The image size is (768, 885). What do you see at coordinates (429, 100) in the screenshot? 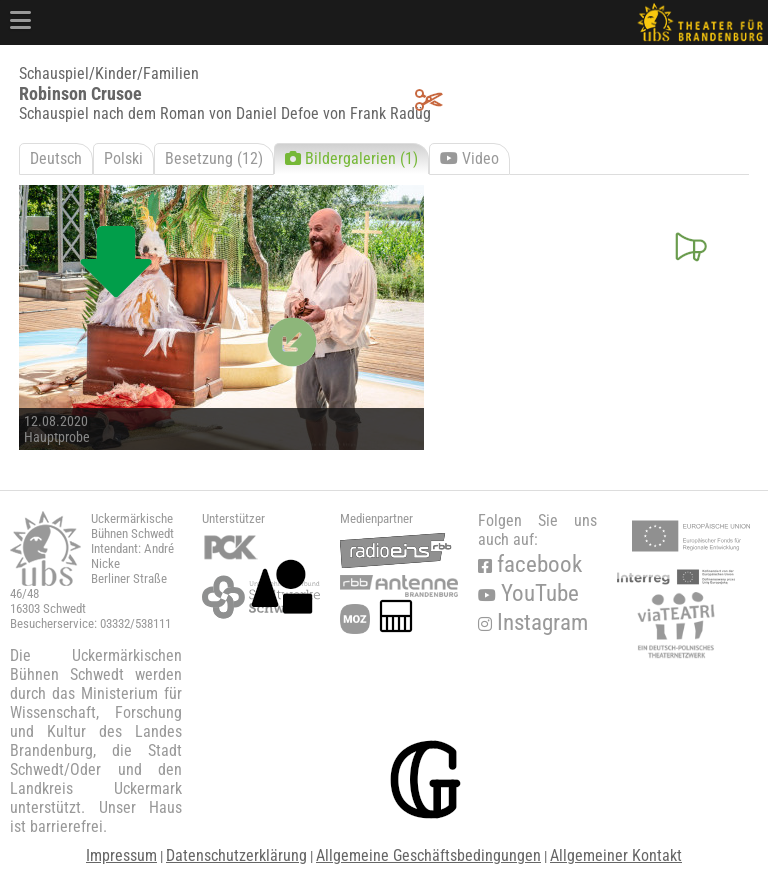
I see `cut selected text or content` at bounding box center [429, 100].